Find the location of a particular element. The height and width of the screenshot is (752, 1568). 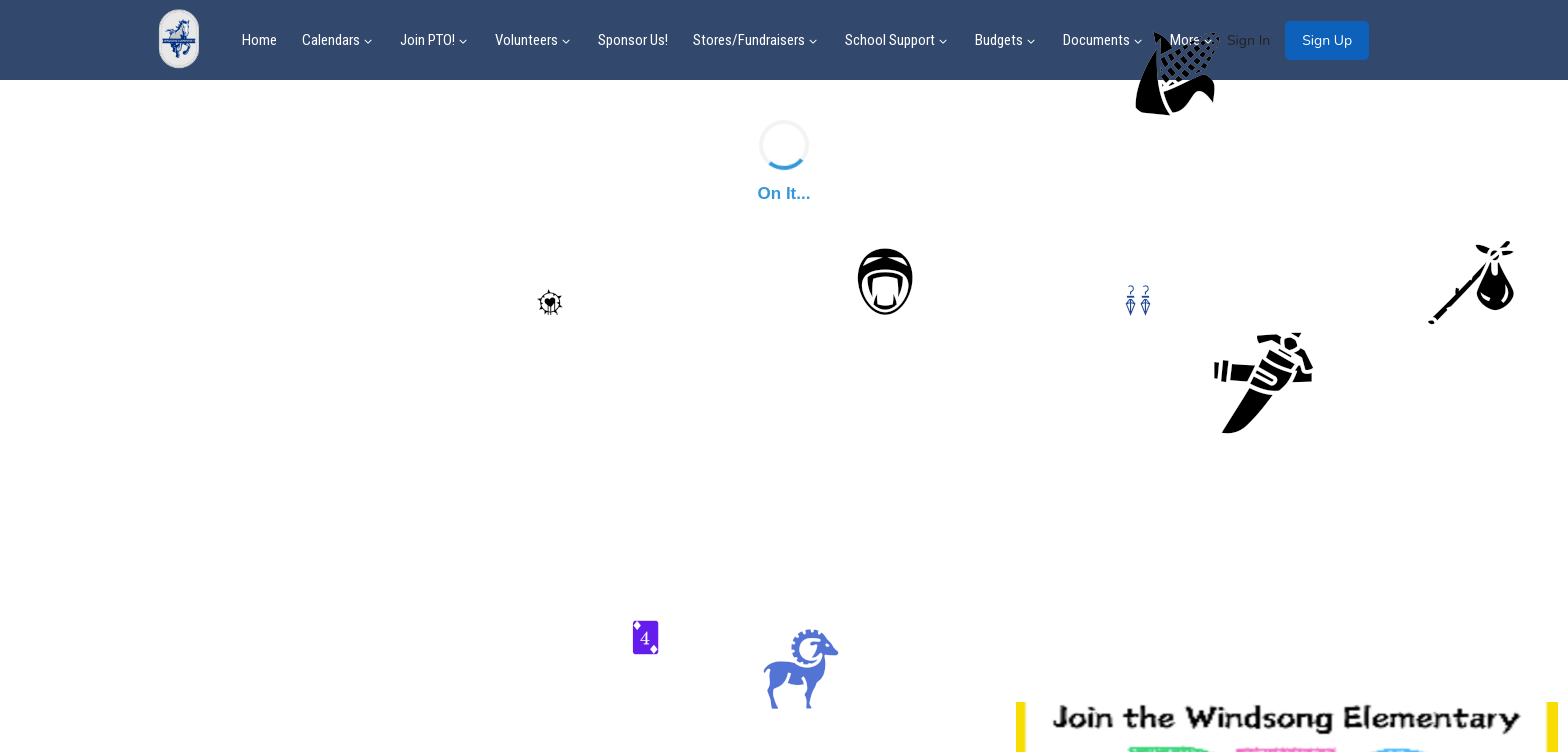

equip or unsheathe a weapon is located at coordinates (1263, 383).